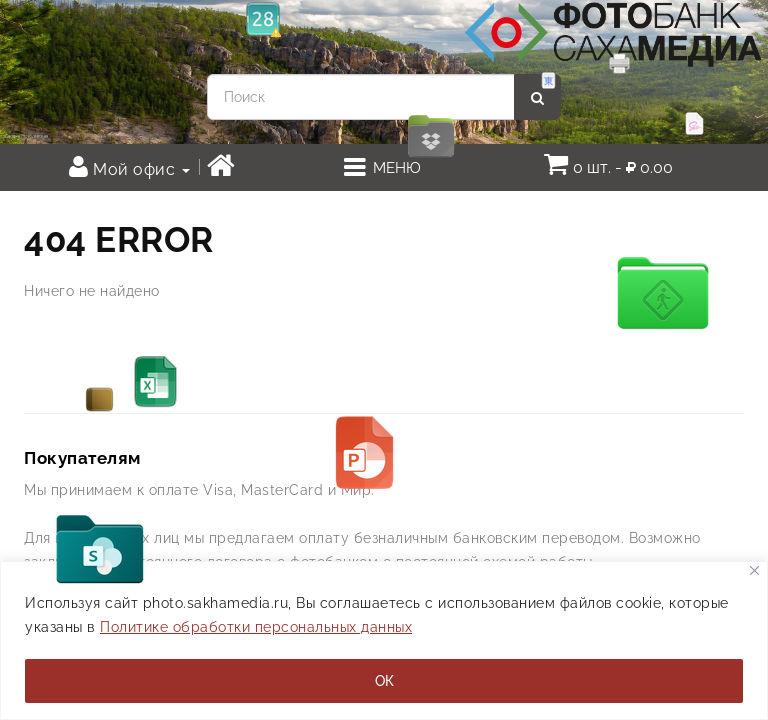 The image size is (768, 720). What do you see at coordinates (548, 80) in the screenshot?
I see `launch the GNOME Mahjongg game` at bounding box center [548, 80].